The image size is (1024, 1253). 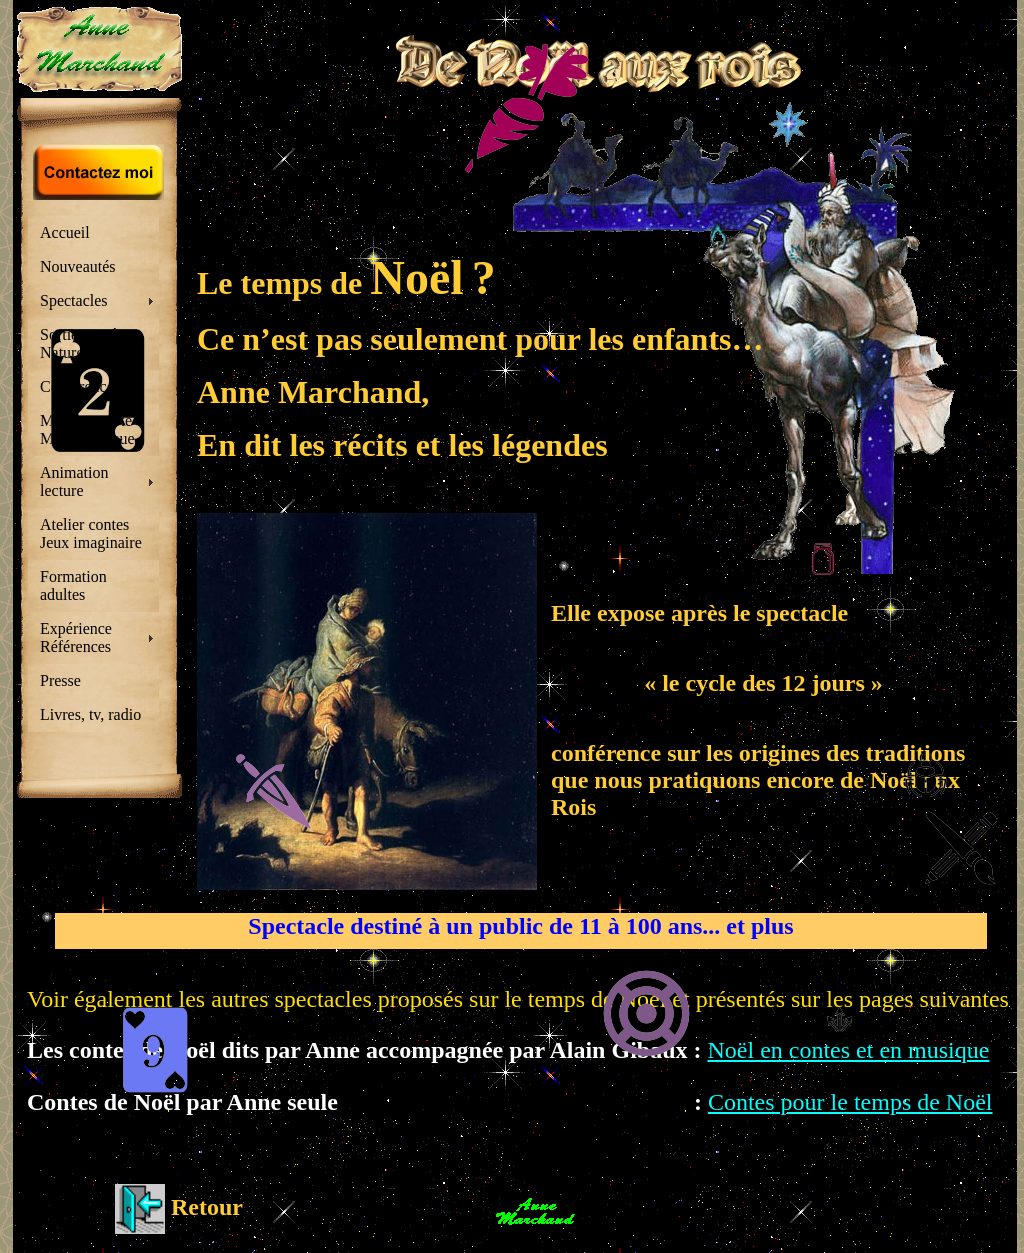 I want to click on target or focus indicator, so click(x=646, y=1013).